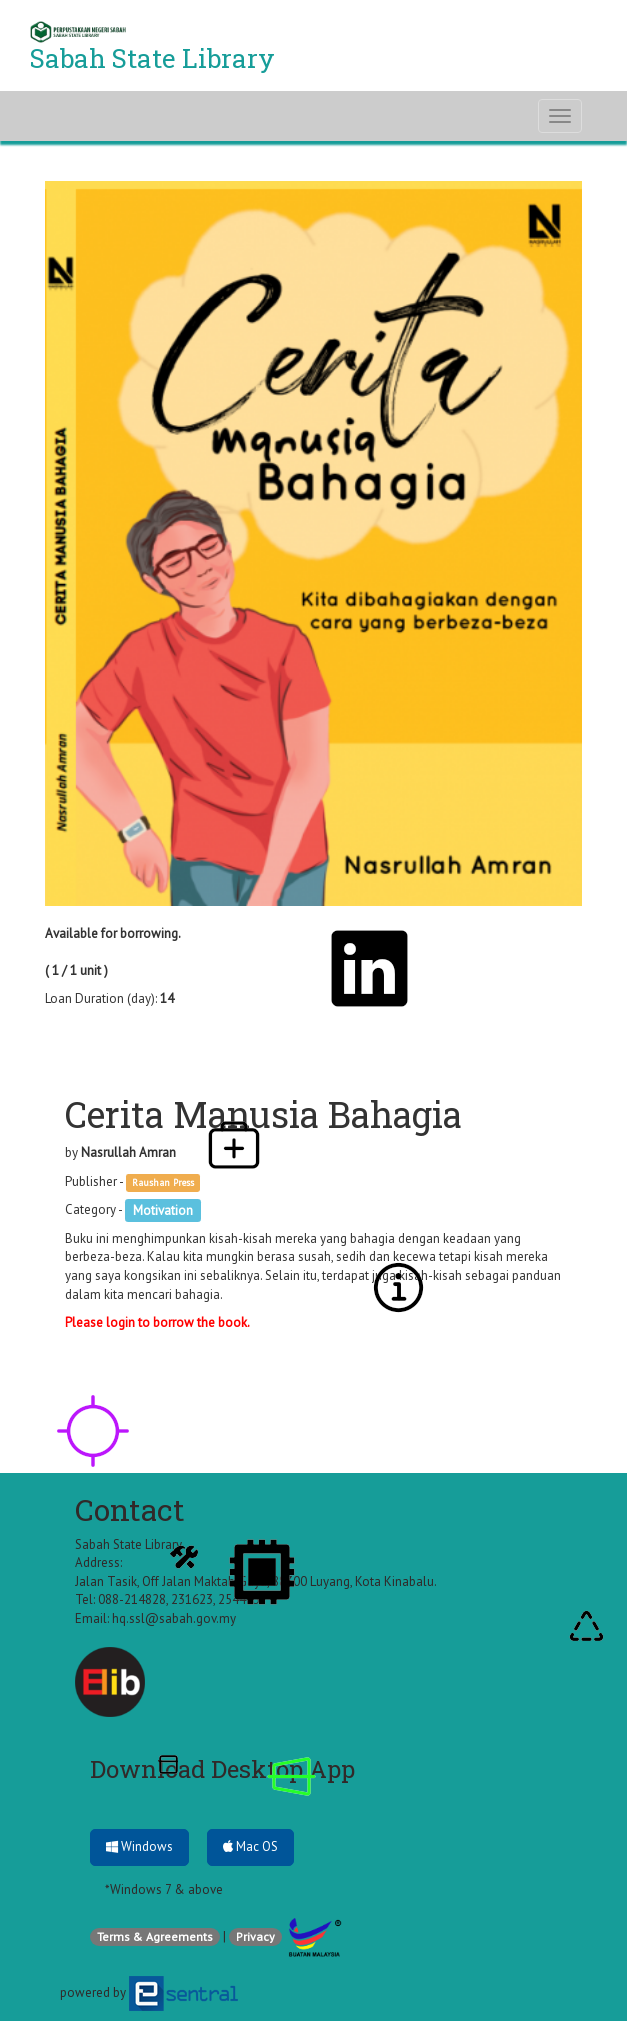  Describe the element at coordinates (586, 1626) in the screenshot. I see `indicates a recycling or refresh cycle` at that location.